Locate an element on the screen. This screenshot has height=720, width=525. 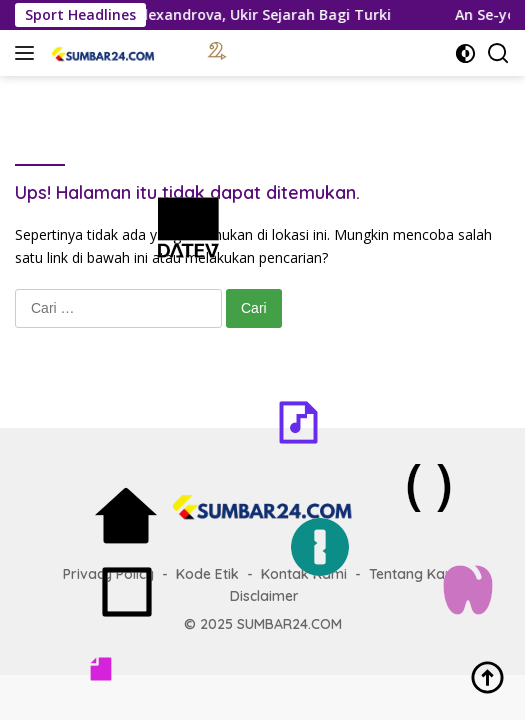
open an audio or music file is located at coordinates (298, 422).